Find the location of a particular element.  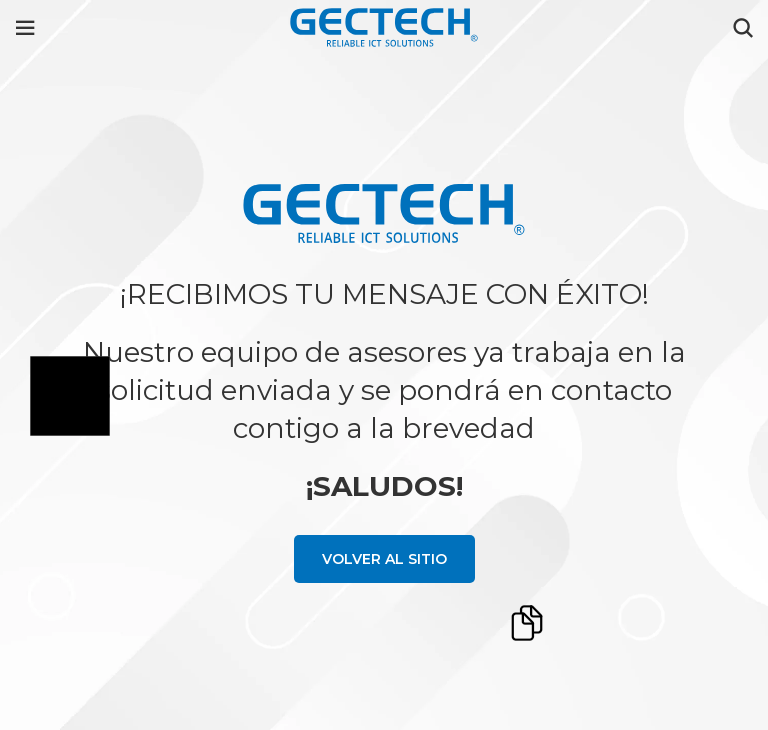

view all documents is located at coordinates (527, 623).